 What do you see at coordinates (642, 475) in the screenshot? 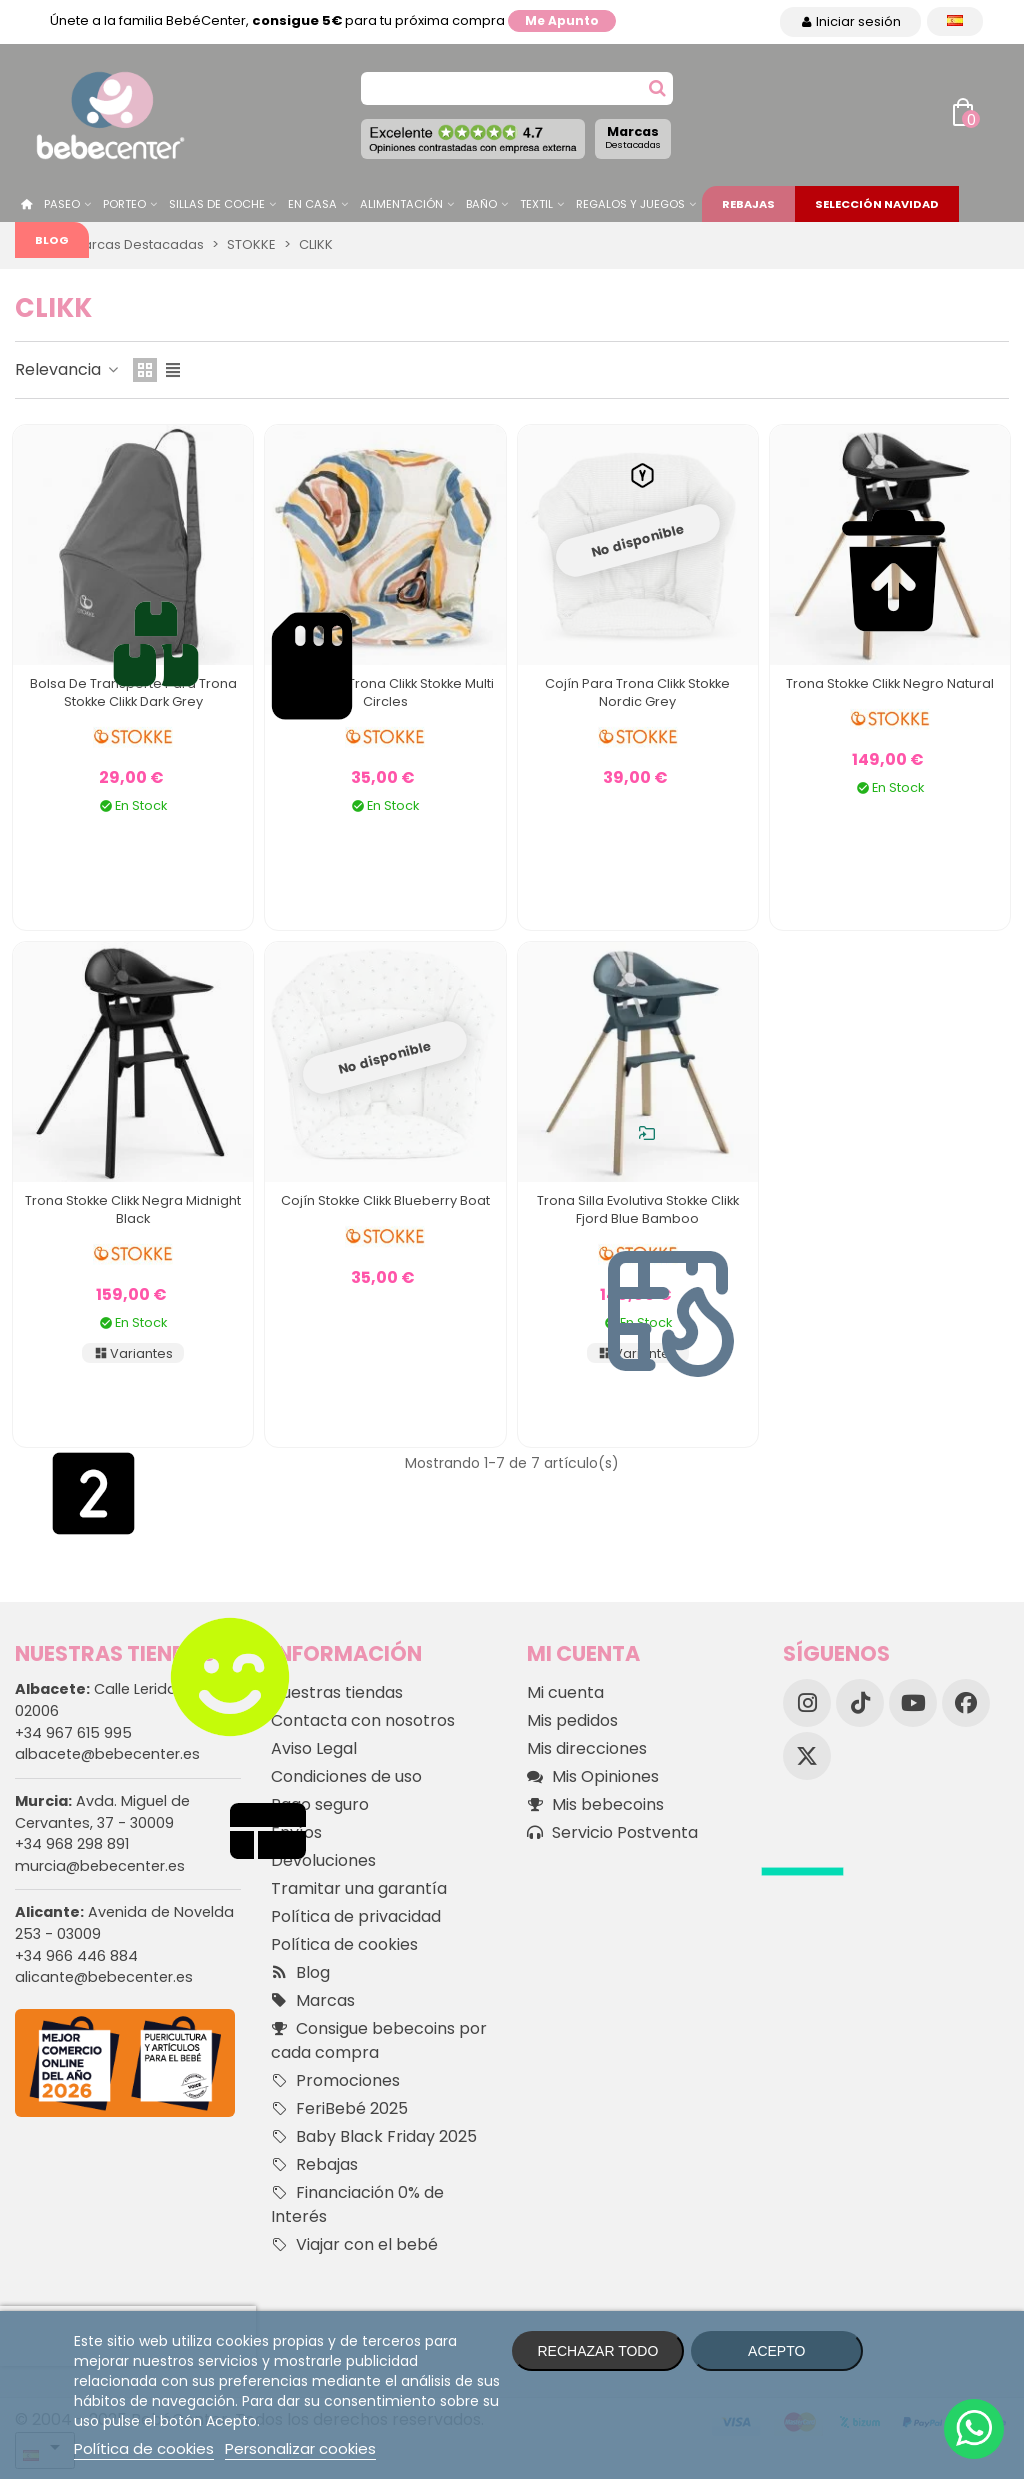
I see `indicates a category or section labeled "Y"` at bounding box center [642, 475].